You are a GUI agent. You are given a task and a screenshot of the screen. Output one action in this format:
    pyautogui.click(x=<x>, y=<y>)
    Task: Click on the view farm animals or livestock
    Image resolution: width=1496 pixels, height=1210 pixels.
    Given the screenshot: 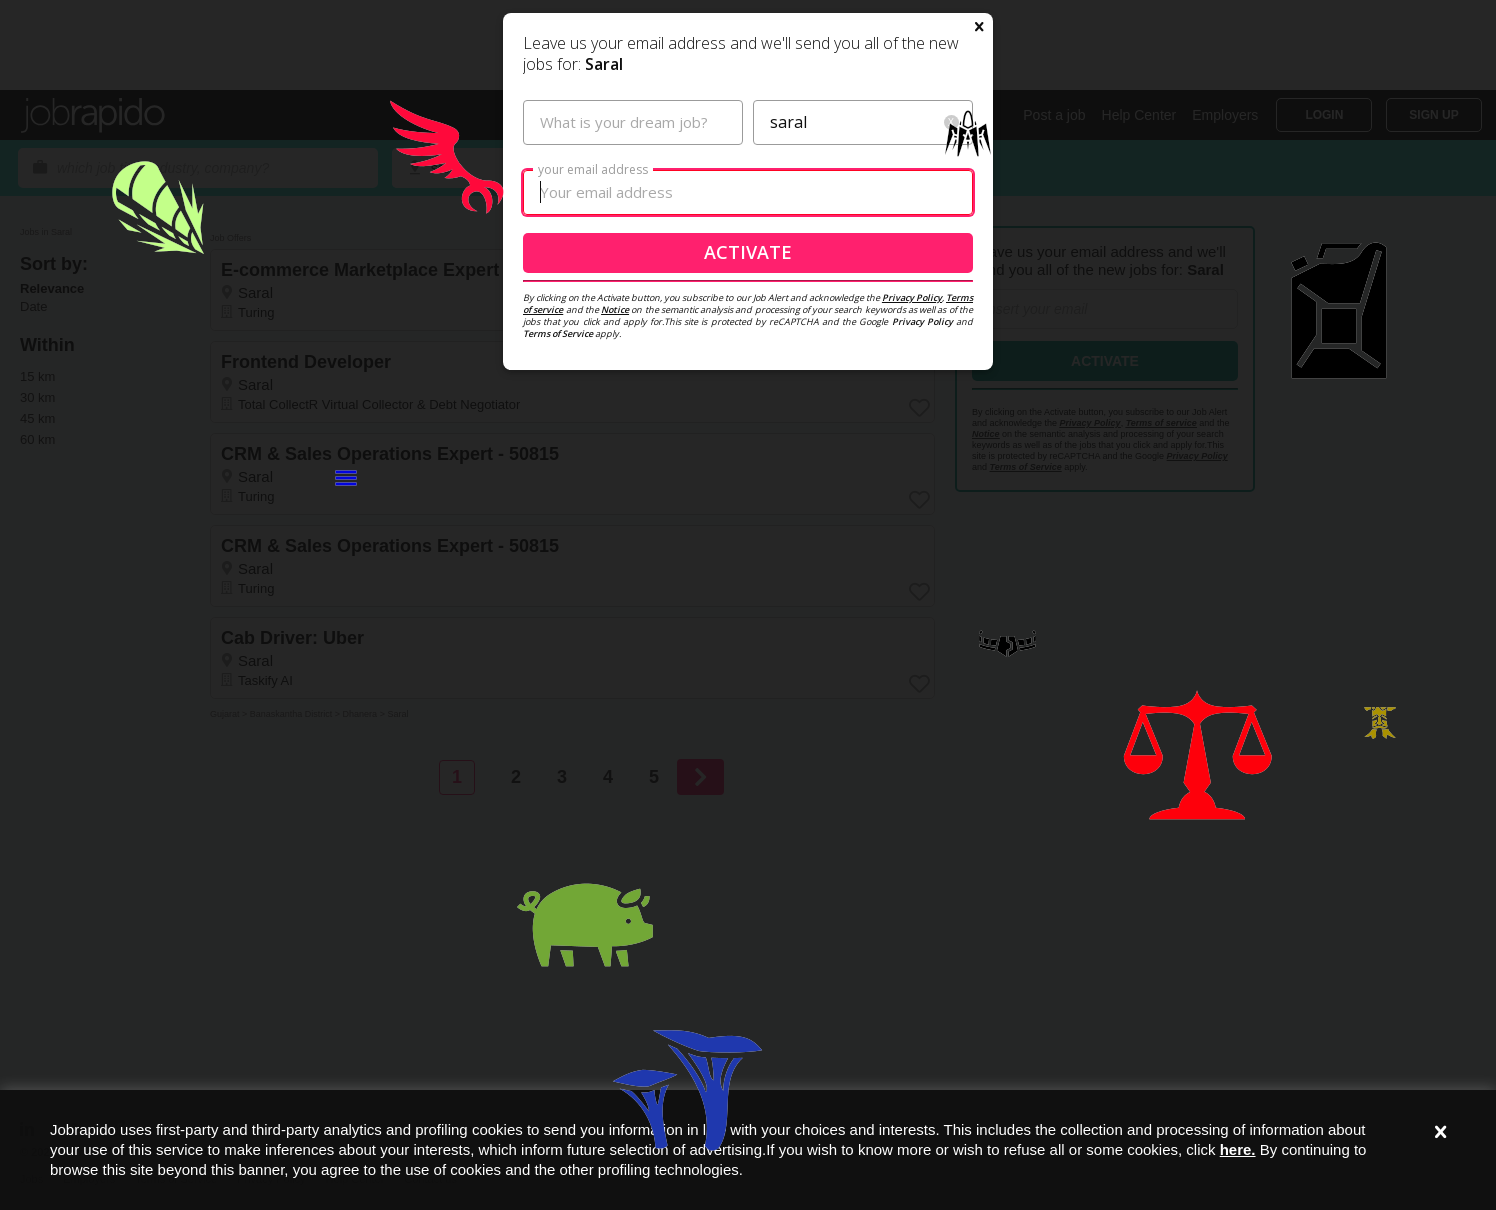 What is the action you would take?
    pyautogui.click(x=585, y=925)
    